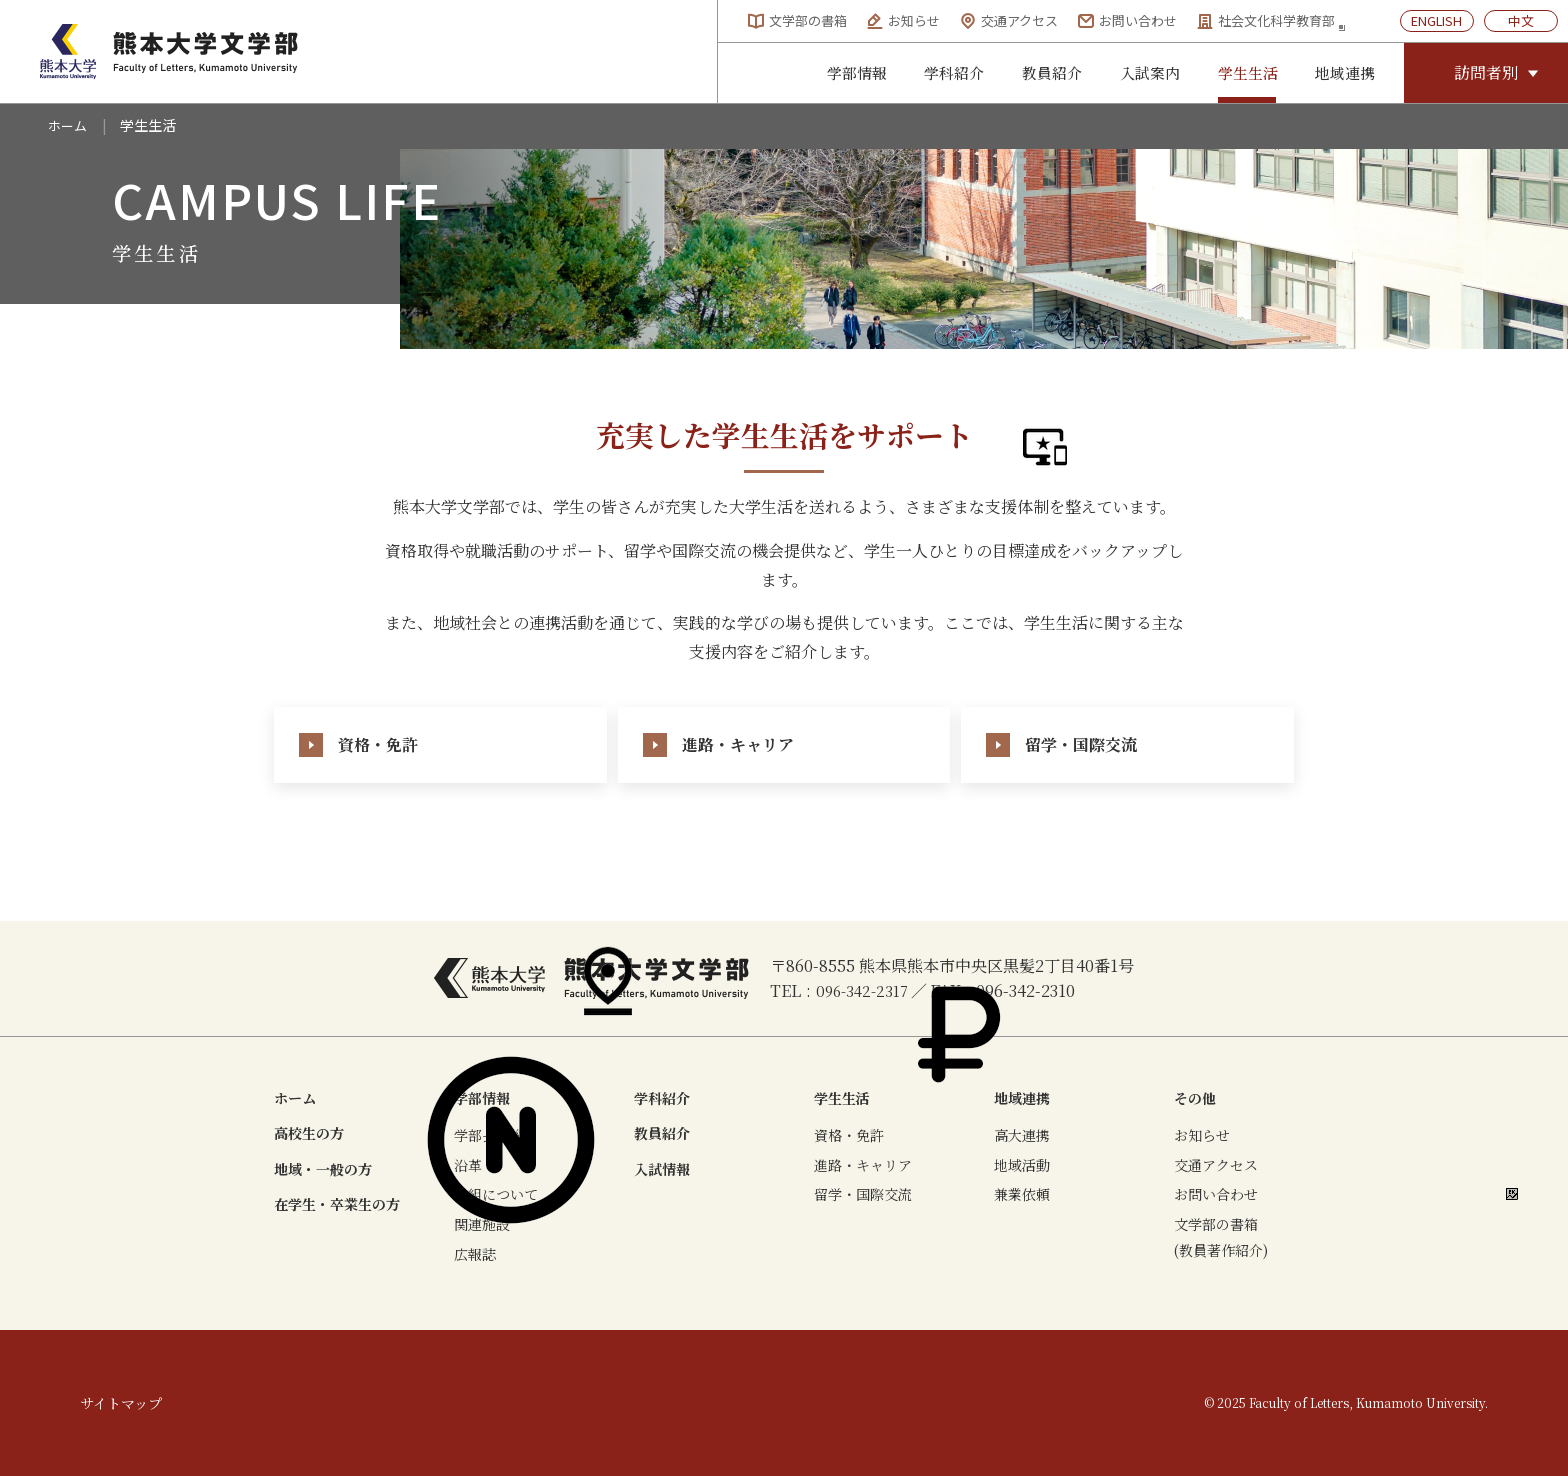  Describe the element at coordinates (608, 981) in the screenshot. I see `drop a pin on the map` at that location.